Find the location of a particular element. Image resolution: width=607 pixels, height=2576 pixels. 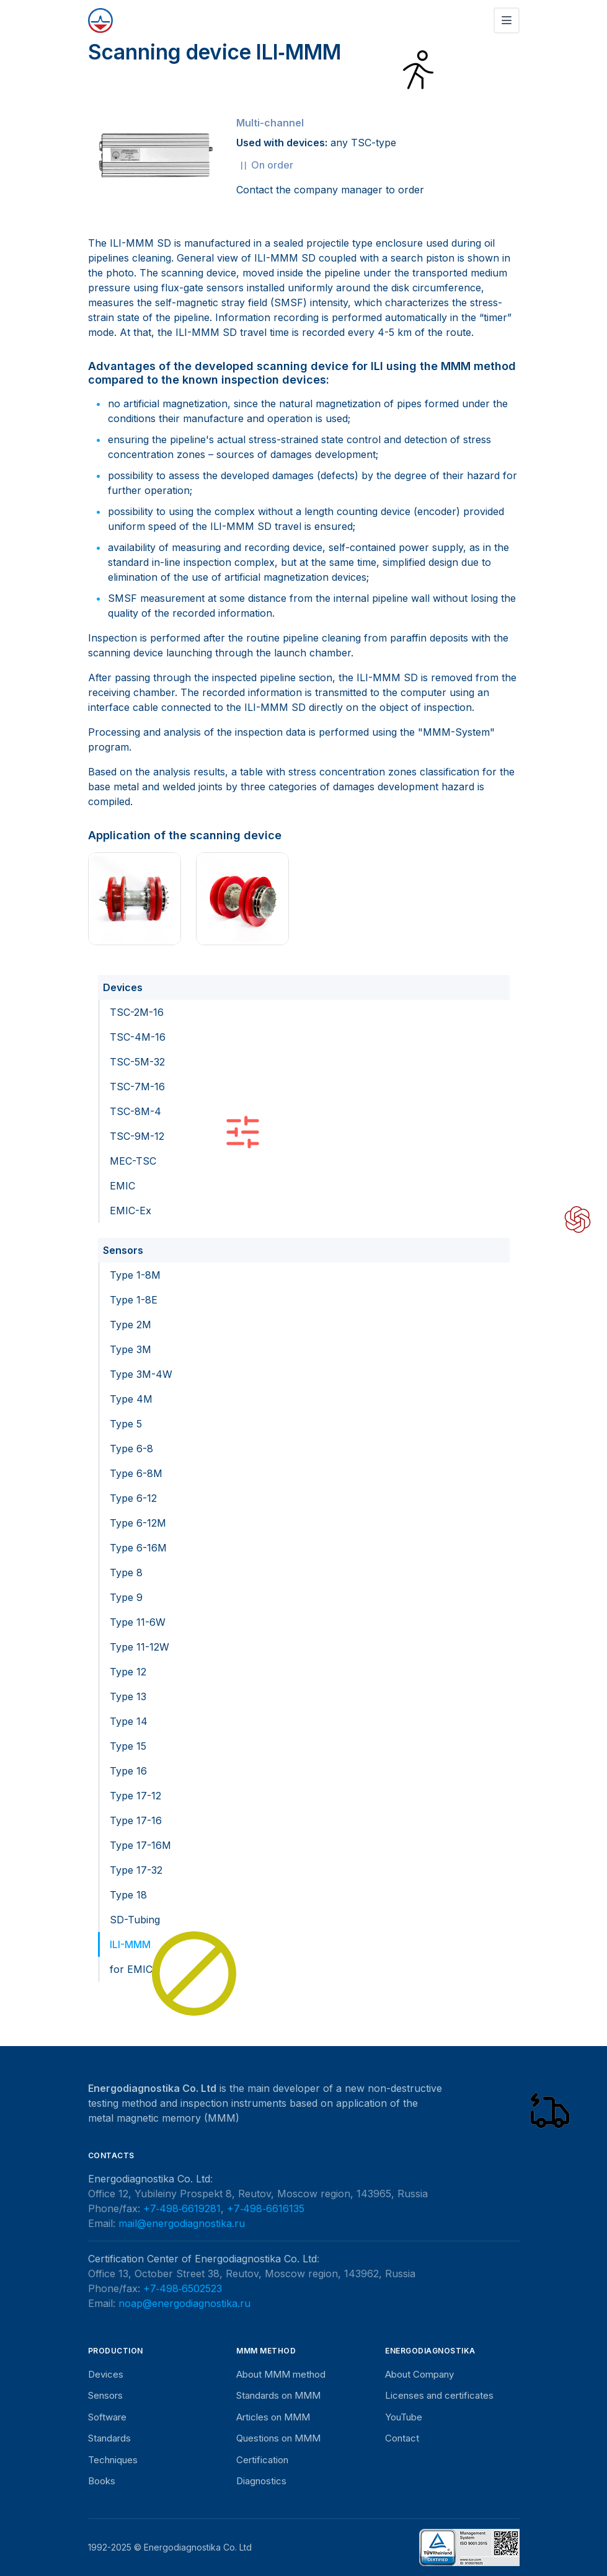

indicates a blocked or prohibited action is located at coordinates (194, 1974).